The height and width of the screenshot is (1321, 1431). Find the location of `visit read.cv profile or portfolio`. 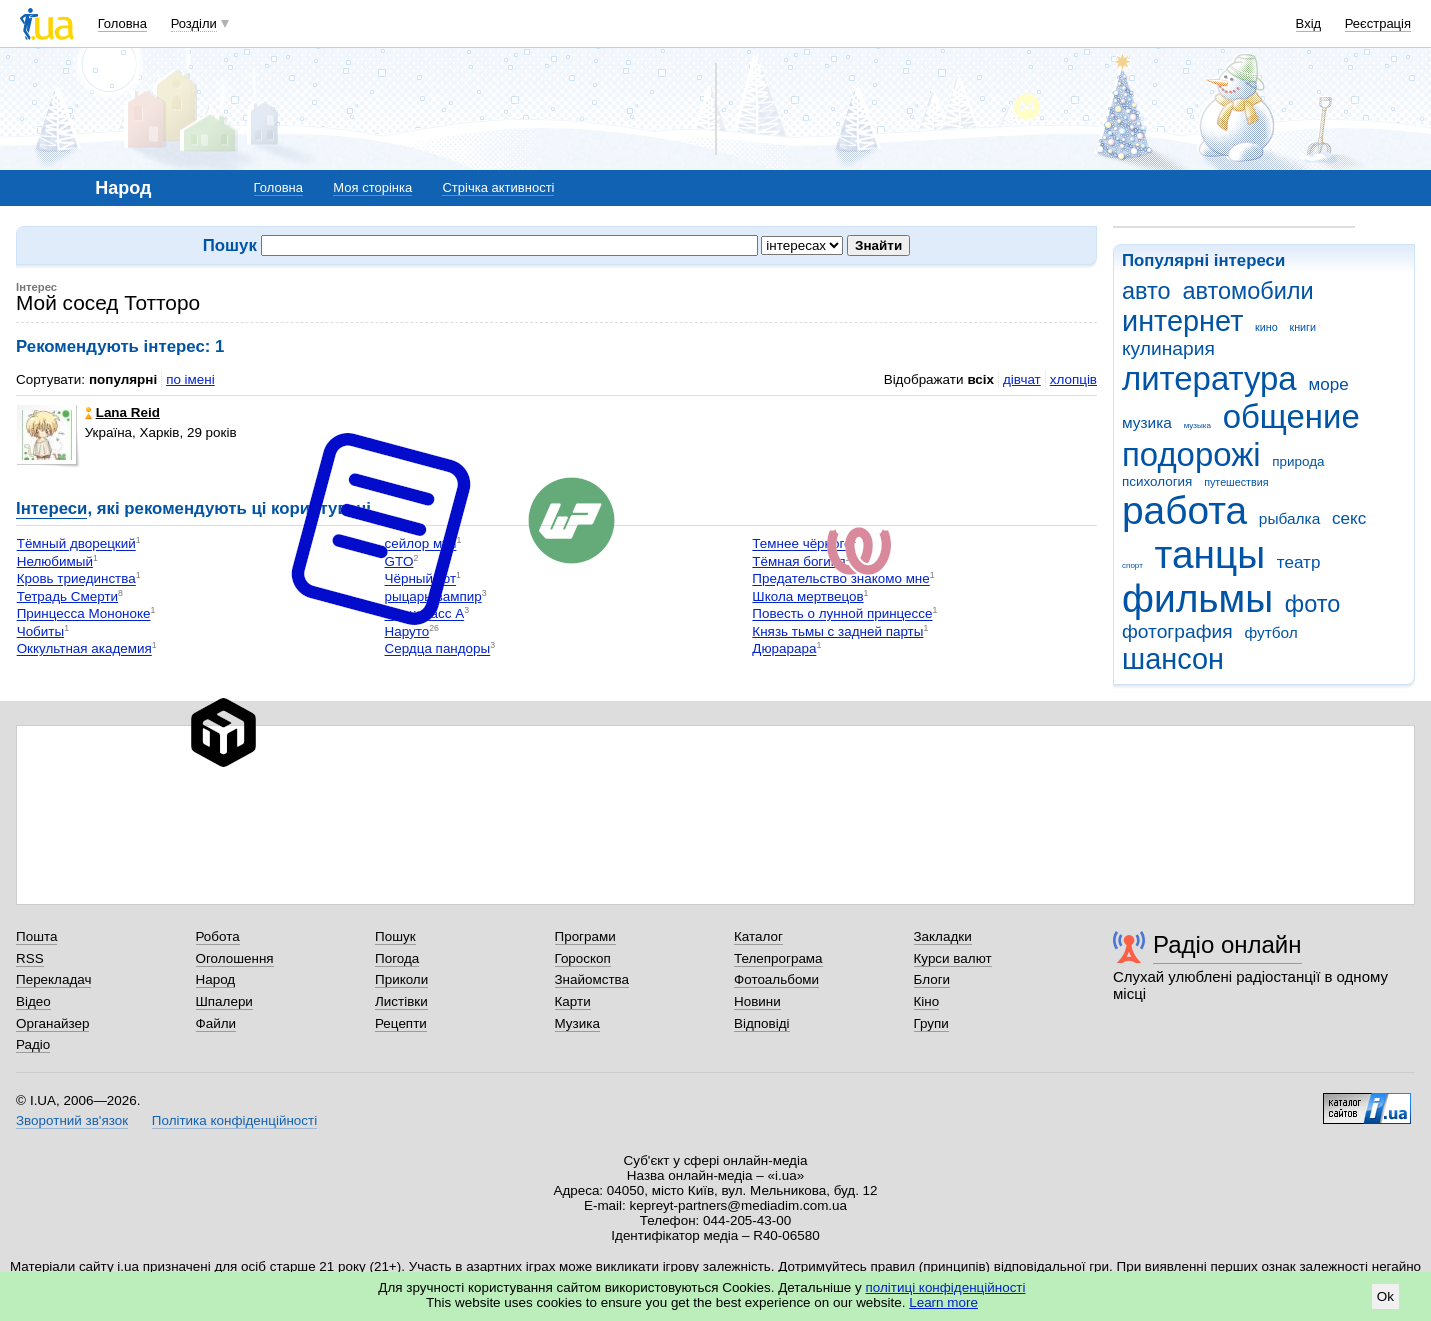

visit read.cv profile or portfolio is located at coordinates (381, 529).